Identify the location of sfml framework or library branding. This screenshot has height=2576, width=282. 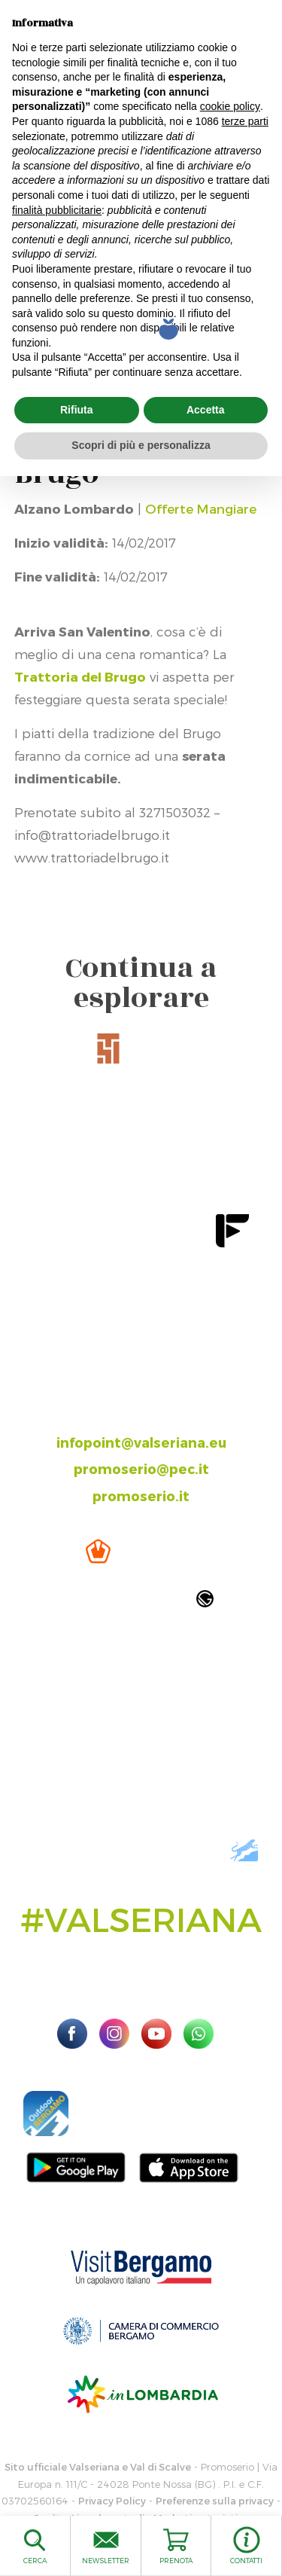
(98, 1551).